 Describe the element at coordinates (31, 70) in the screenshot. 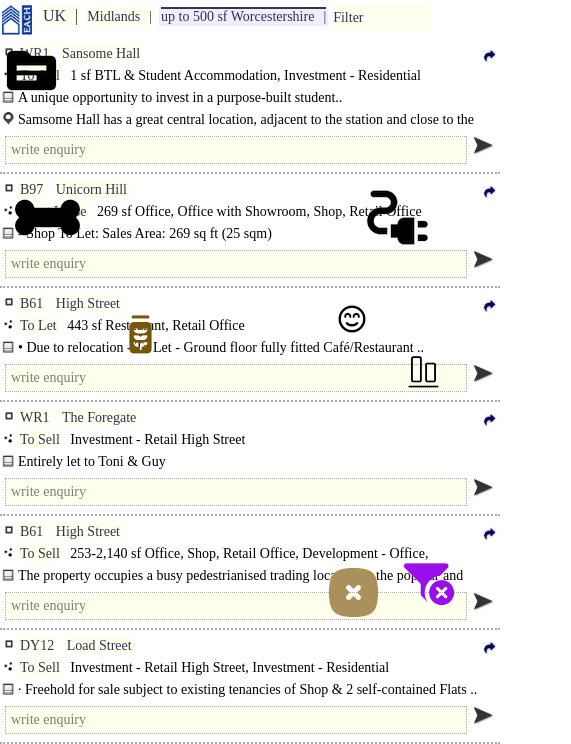

I see `access source files or documents` at that location.